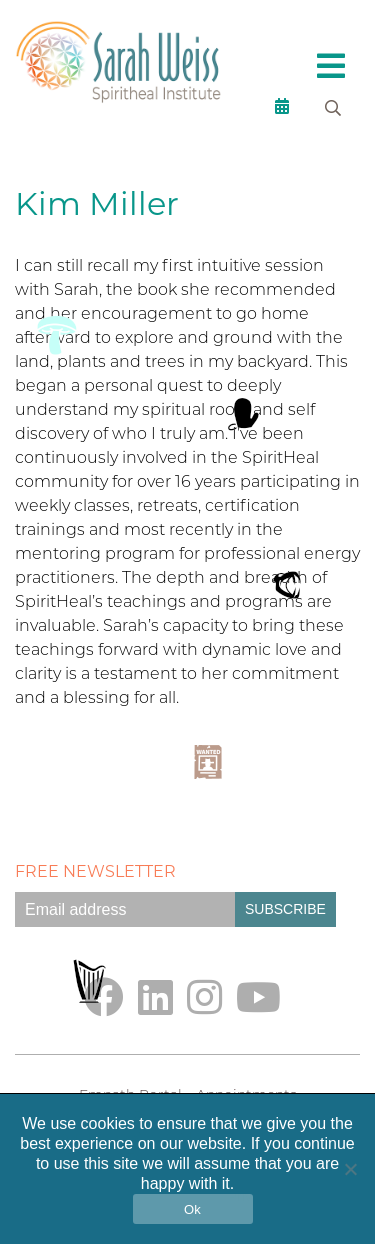 This screenshot has width=375, height=1244. Describe the element at coordinates (244, 414) in the screenshot. I see `access cooking or recipe features` at that location.